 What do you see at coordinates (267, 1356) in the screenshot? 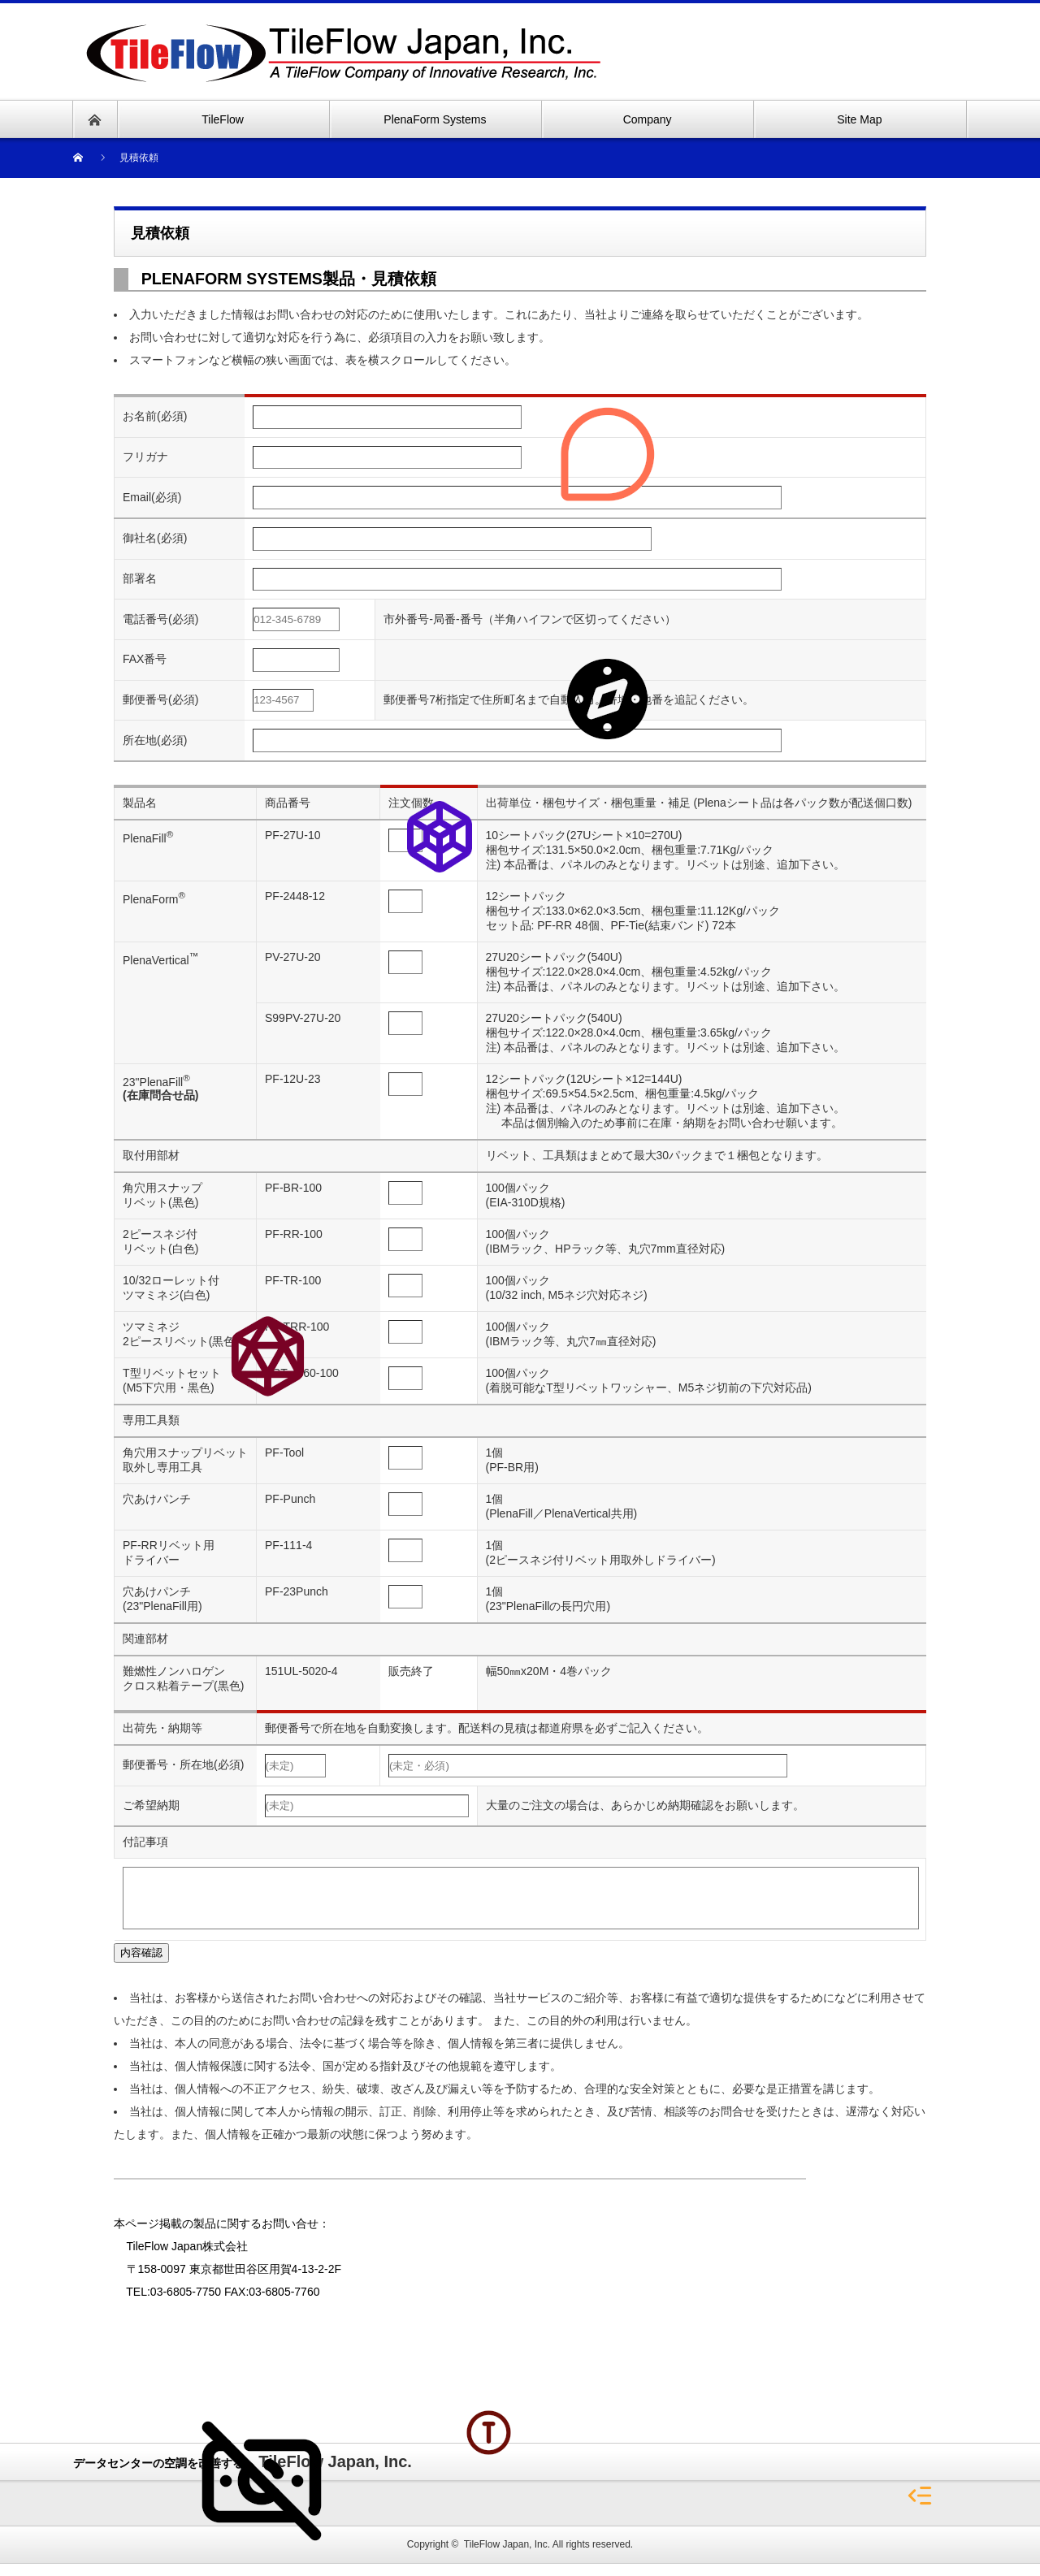
I see `view 3D model or object` at bounding box center [267, 1356].